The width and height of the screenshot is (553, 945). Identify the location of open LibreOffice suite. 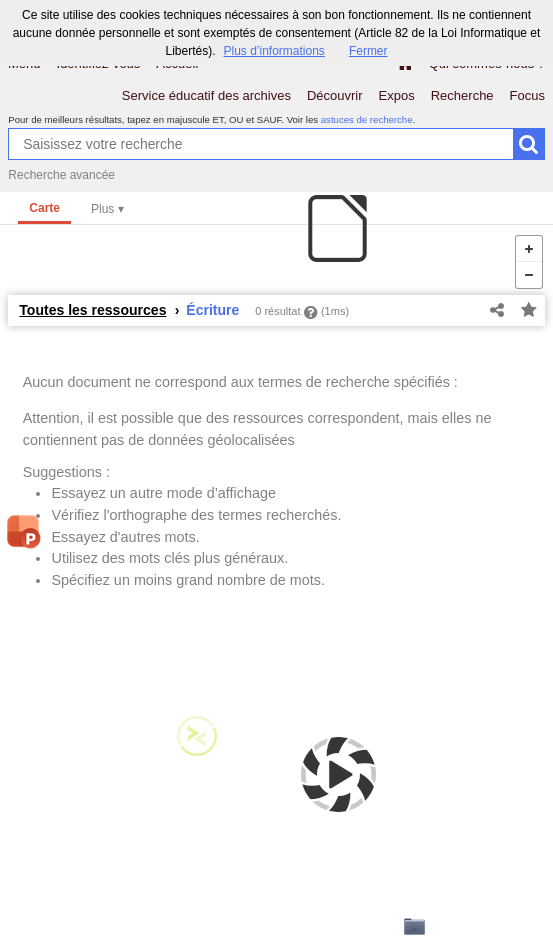
(337, 228).